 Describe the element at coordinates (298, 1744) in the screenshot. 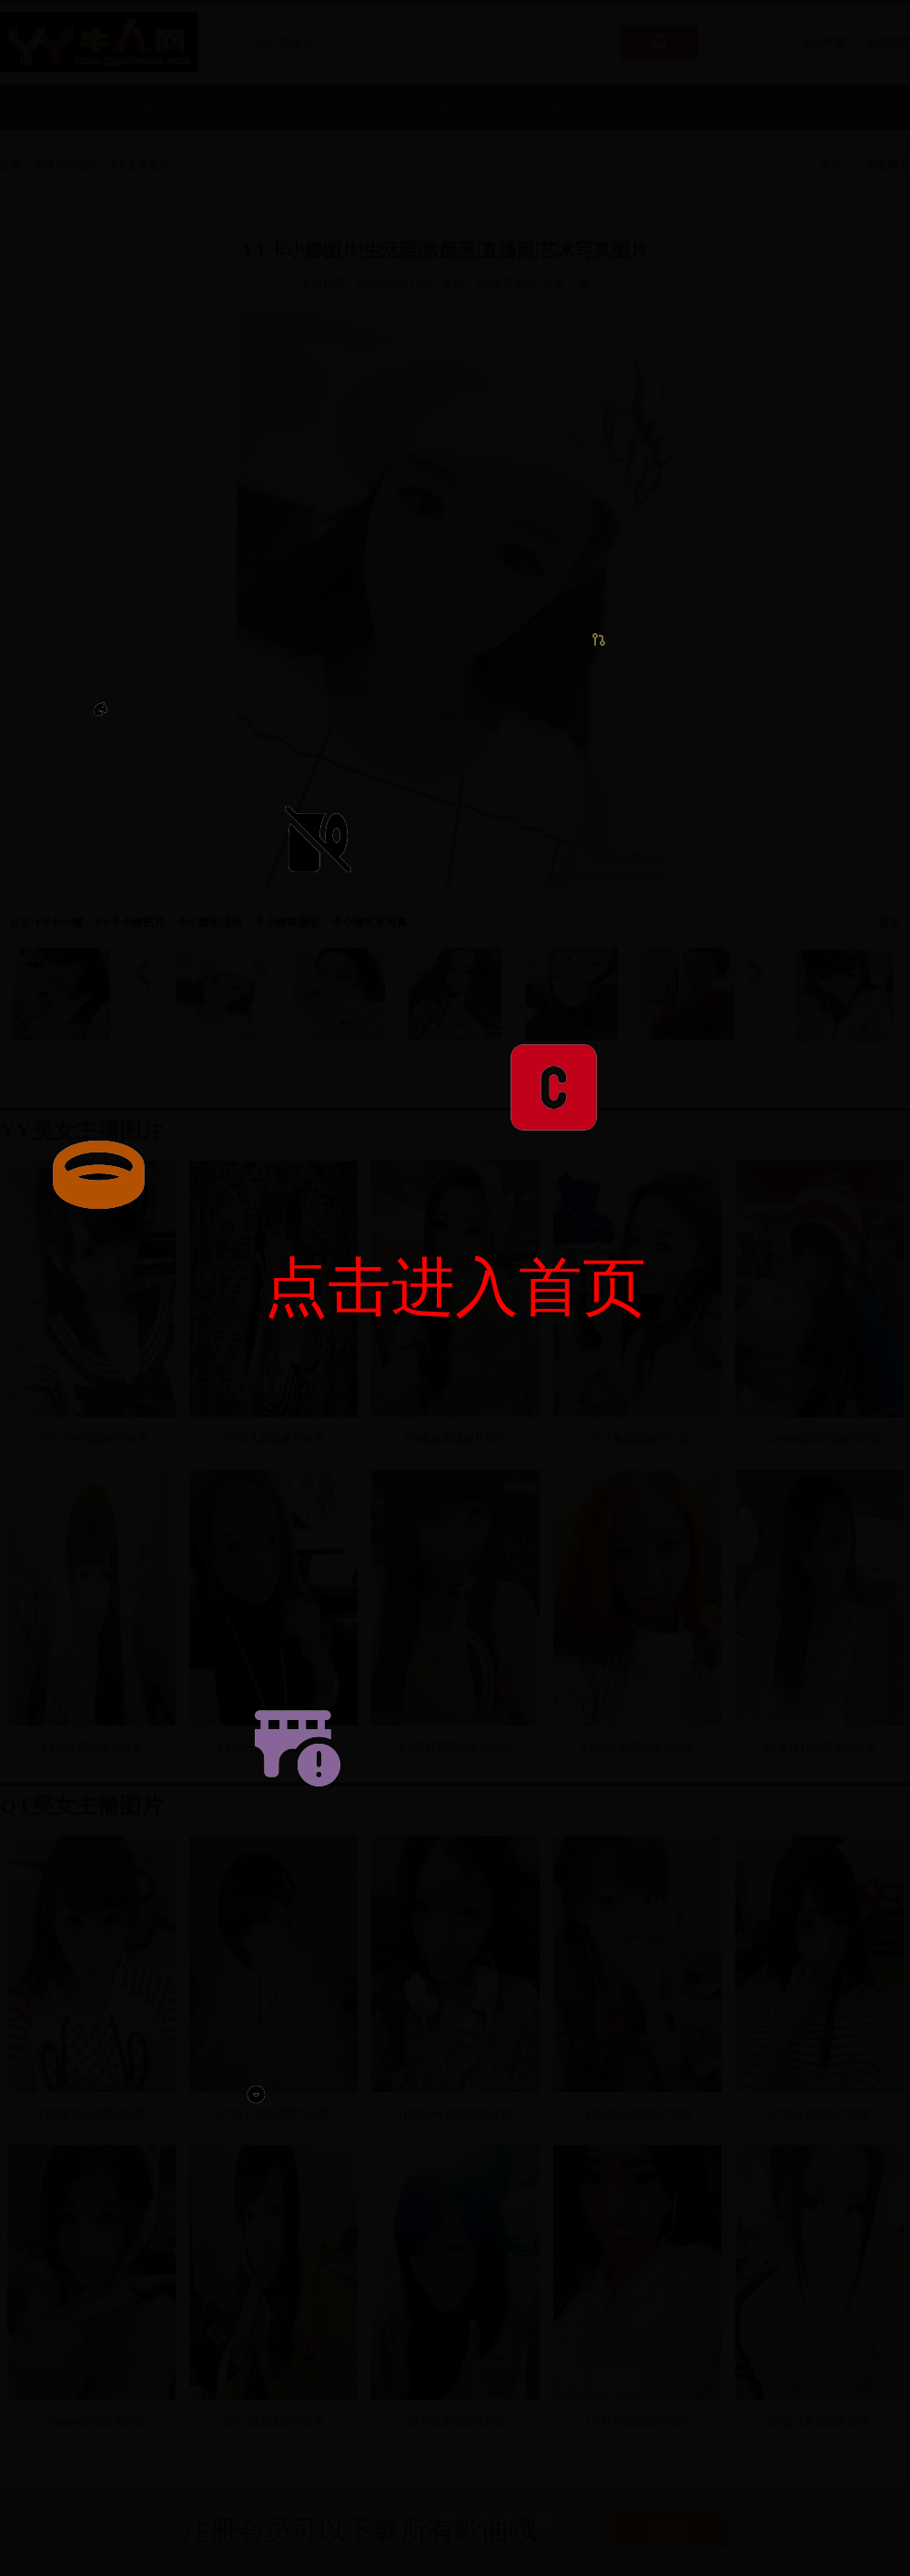

I see `bridge alert or infrastructure warning` at that location.